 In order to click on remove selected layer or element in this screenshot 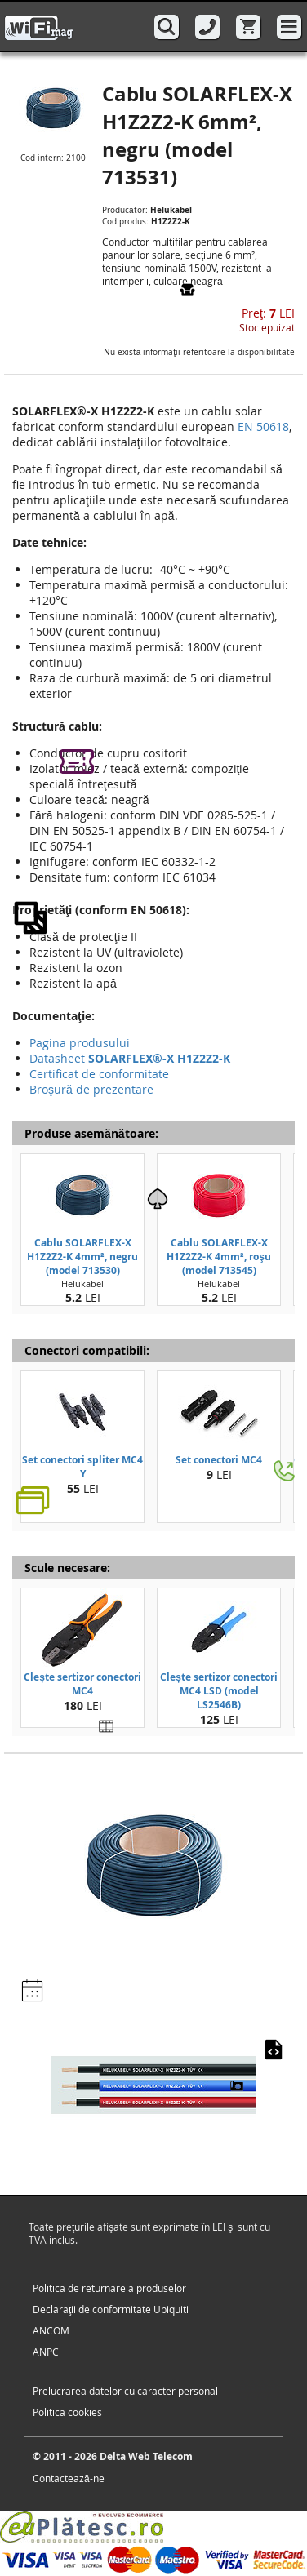, I will do `click(30, 917)`.